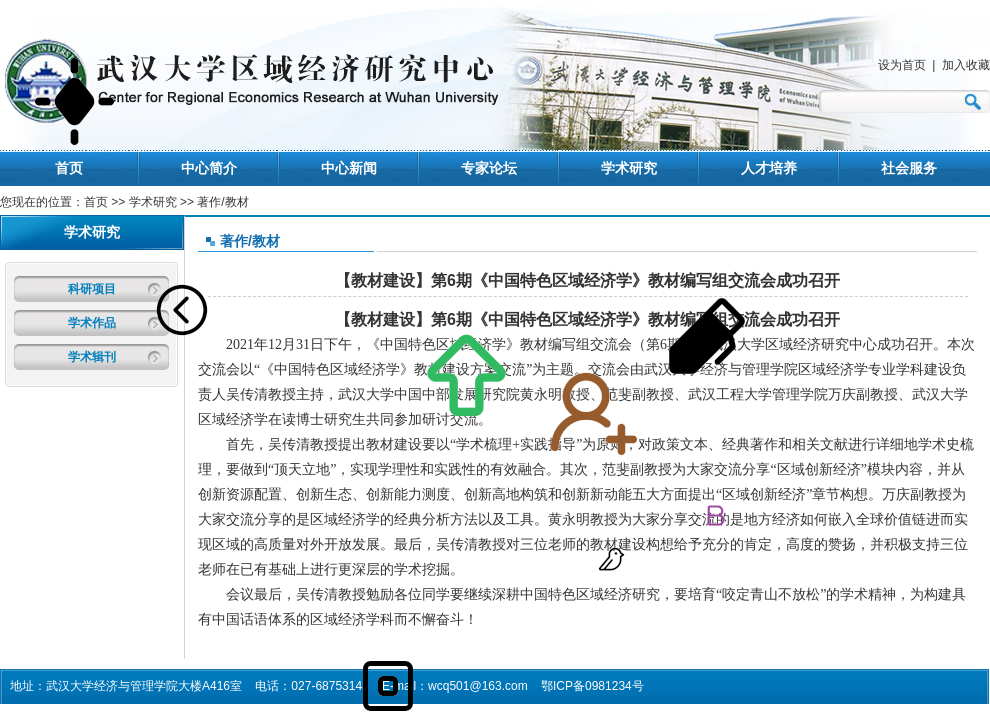 Image resolution: width=990 pixels, height=720 pixels. What do you see at coordinates (705, 337) in the screenshot?
I see `edit or modify content` at bounding box center [705, 337].